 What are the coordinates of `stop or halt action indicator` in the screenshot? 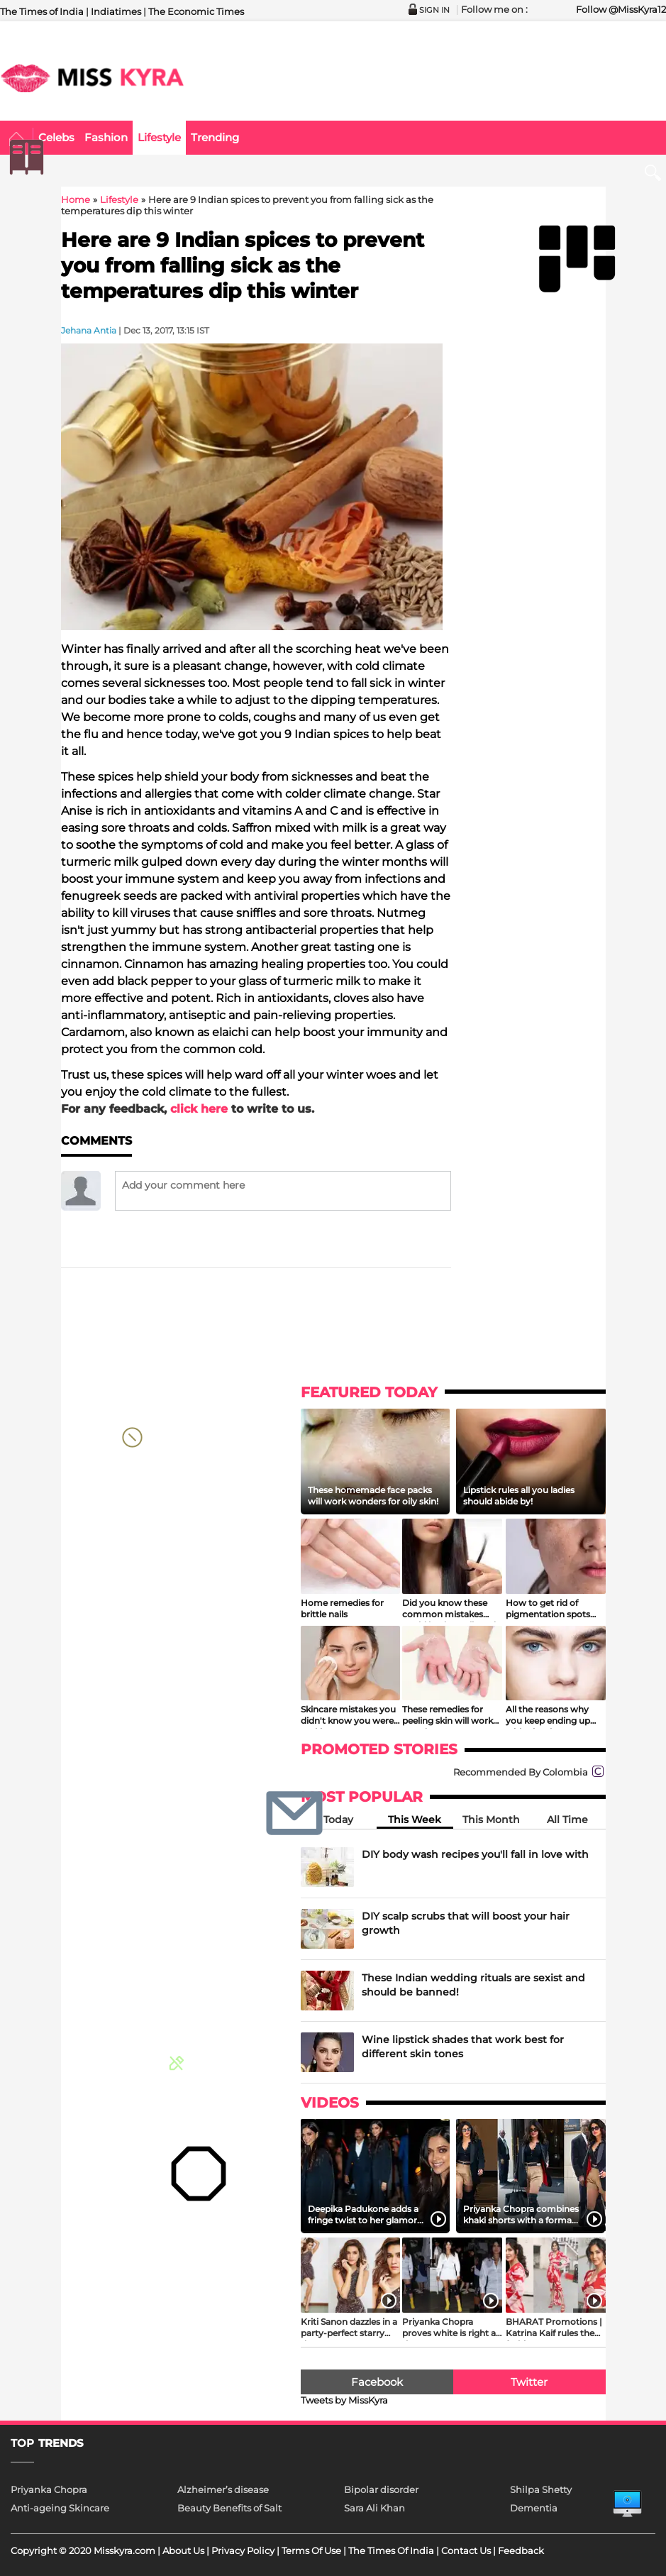 It's located at (199, 2174).